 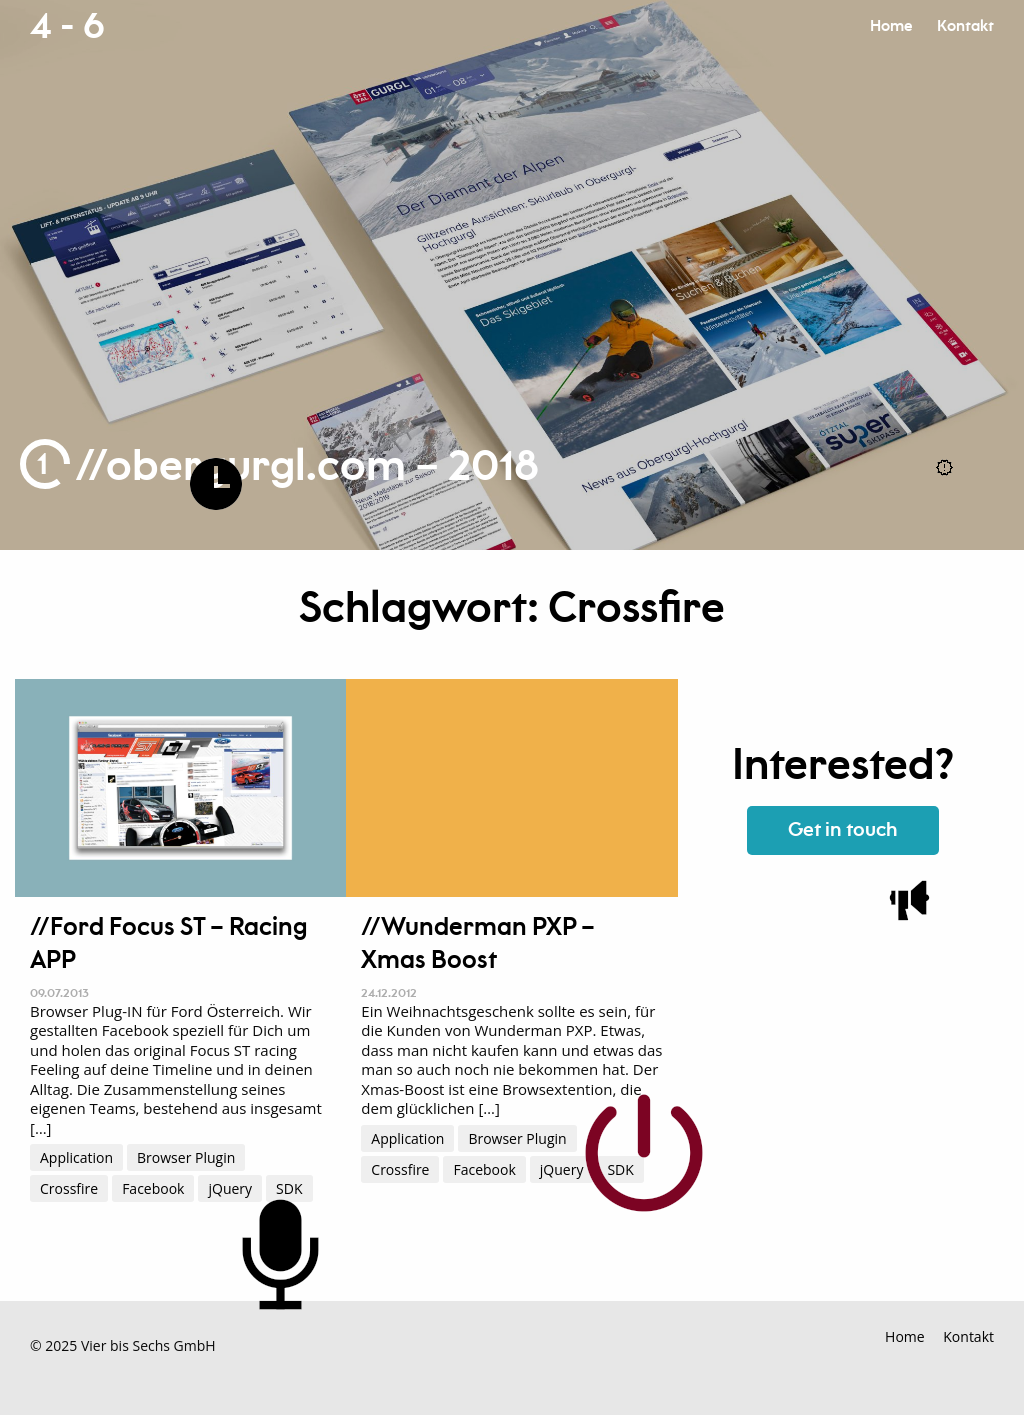 I want to click on turn off or shut down the device, so click(x=644, y=1153).